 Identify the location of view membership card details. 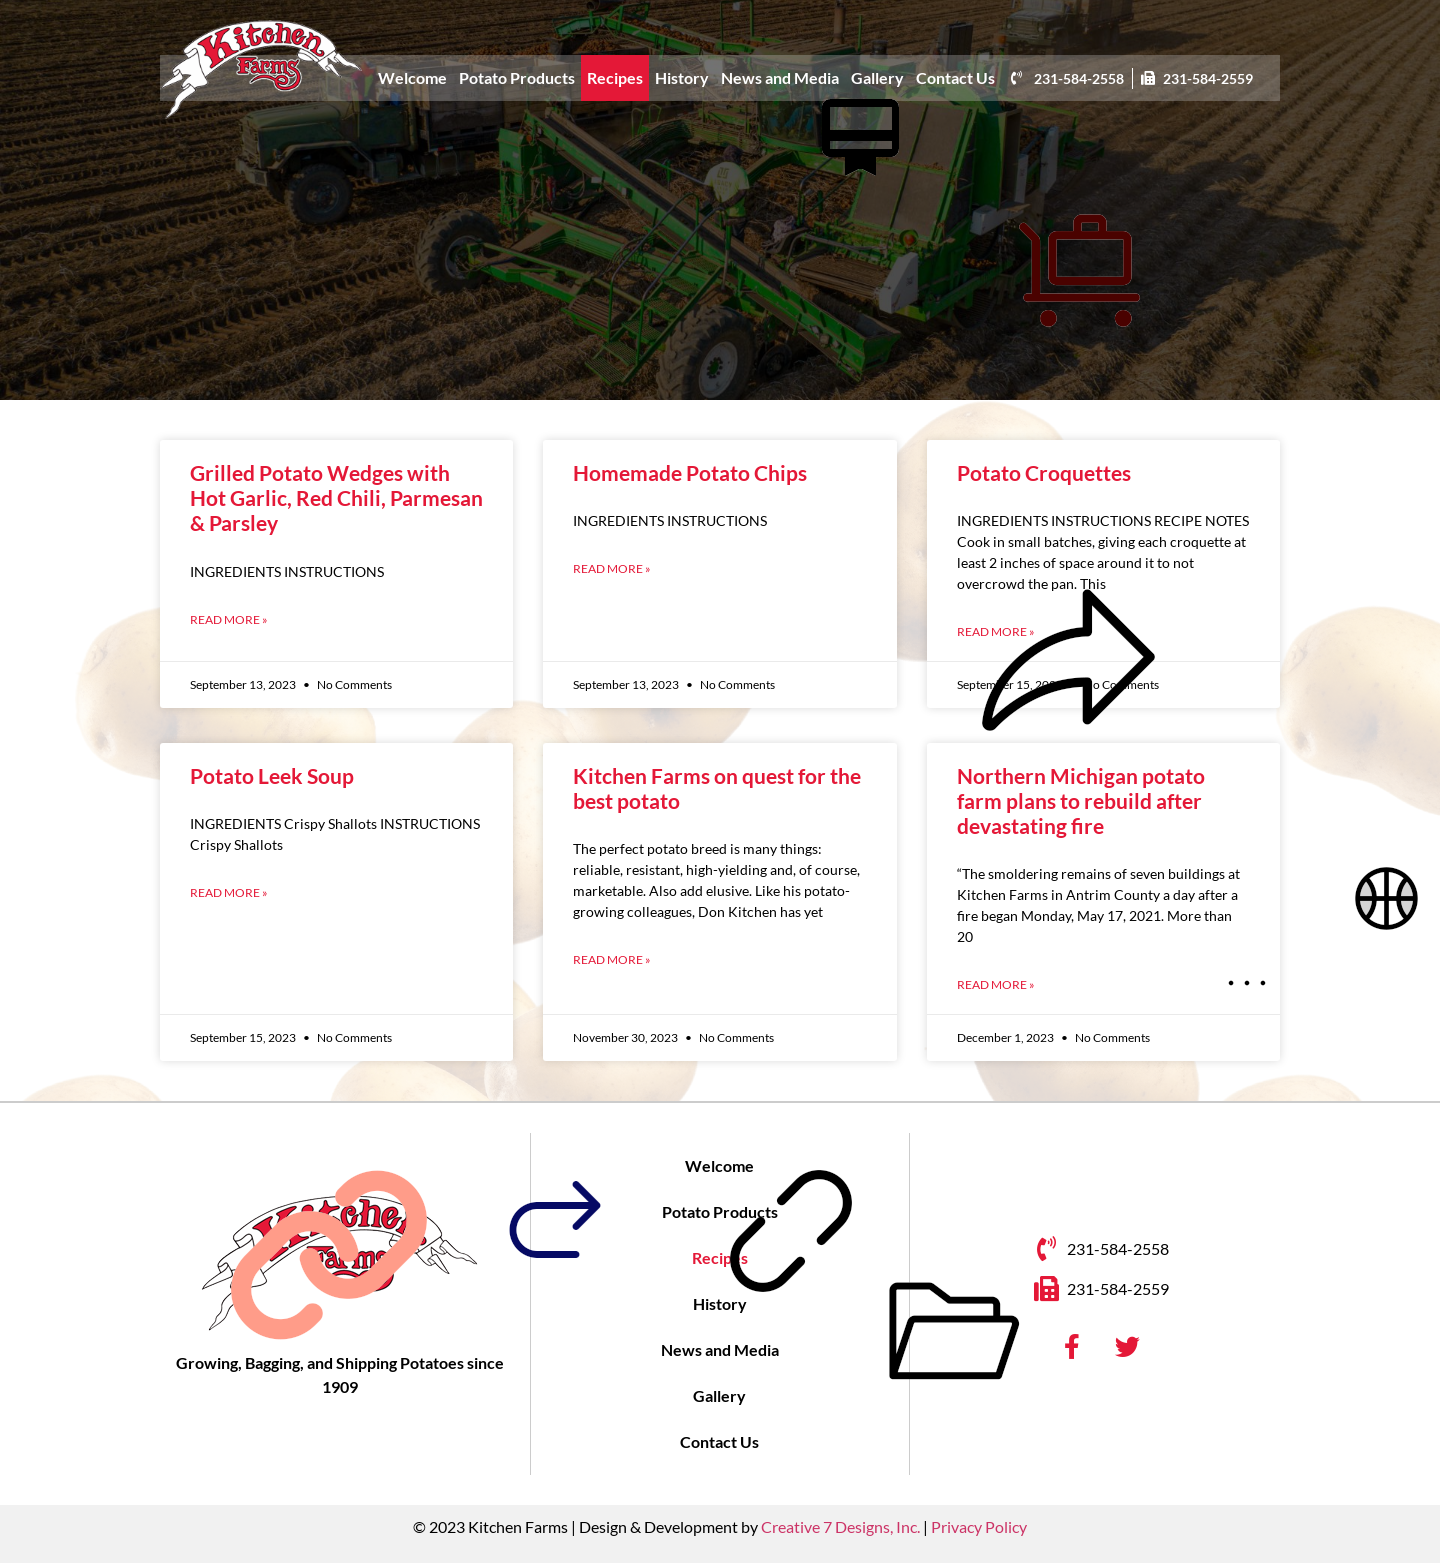
(860, 137).